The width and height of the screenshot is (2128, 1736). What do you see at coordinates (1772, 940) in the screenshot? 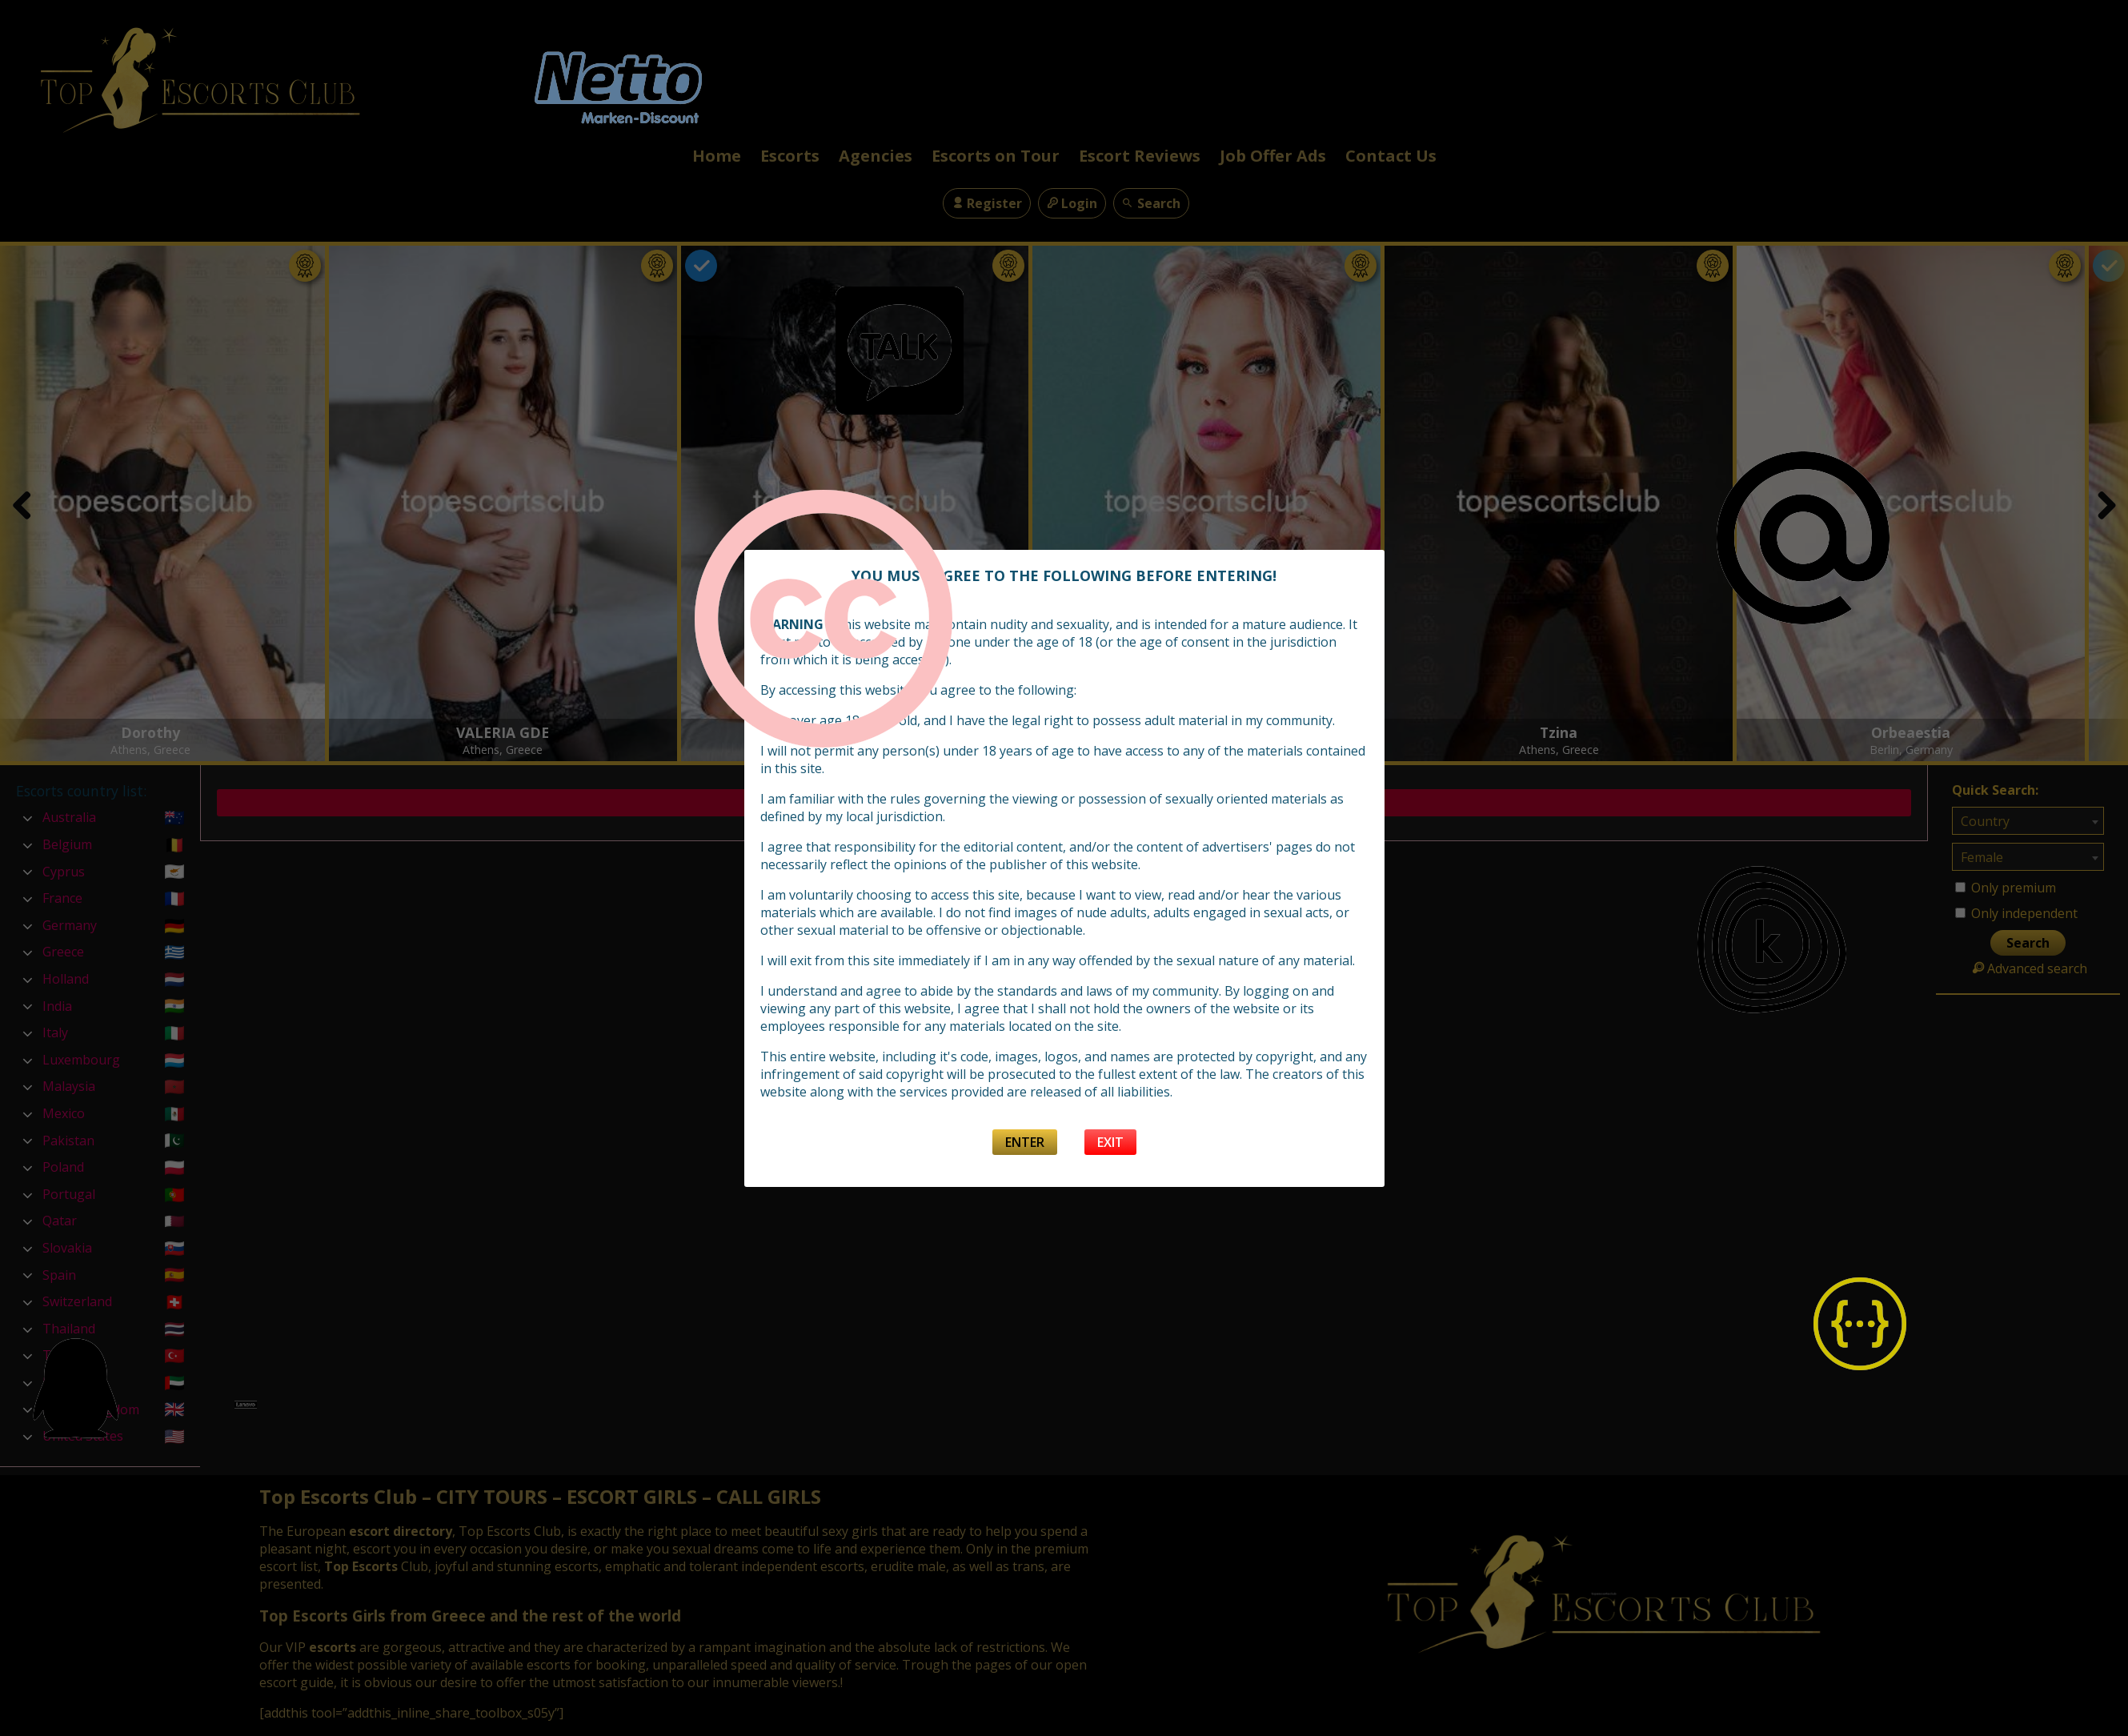
I see `visit the Keep a Changelog website` at bounding box center [1772, 940].